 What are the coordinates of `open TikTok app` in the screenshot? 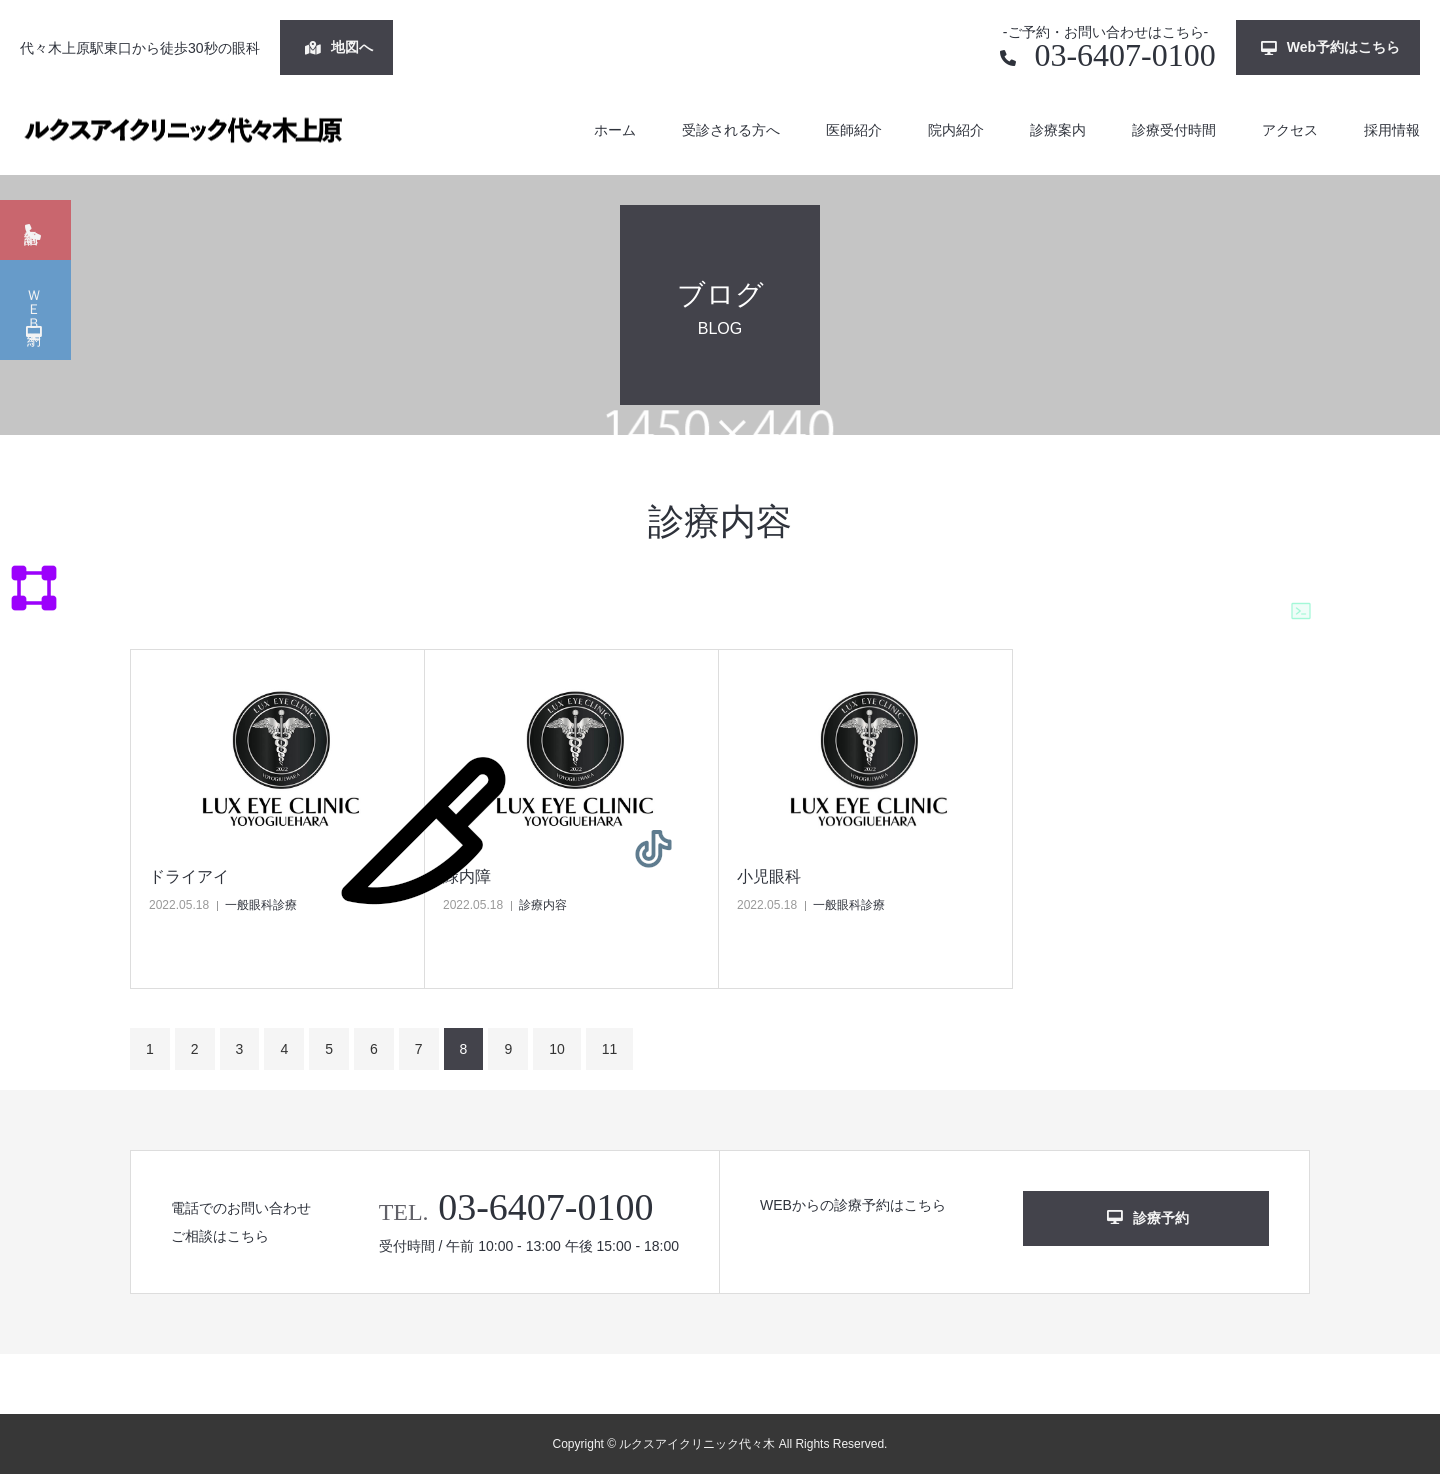 It's located at (653, 849).